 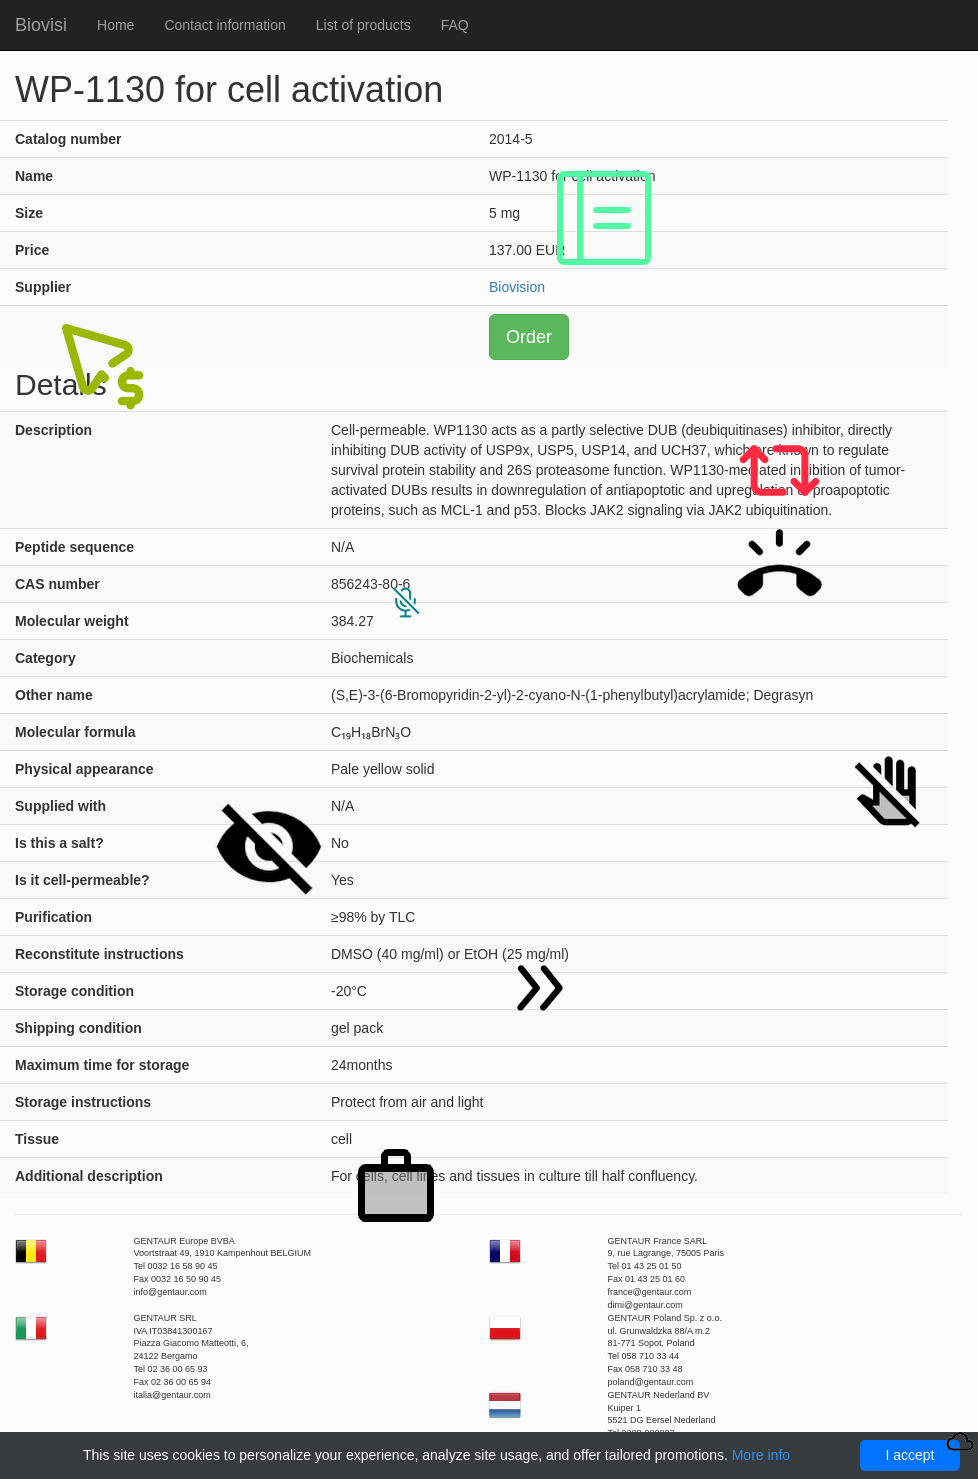 What do you see at coordinates (540, 988) in the screenshot?
I see `skip forward or advance quickly` at bounding box center [540, 988].